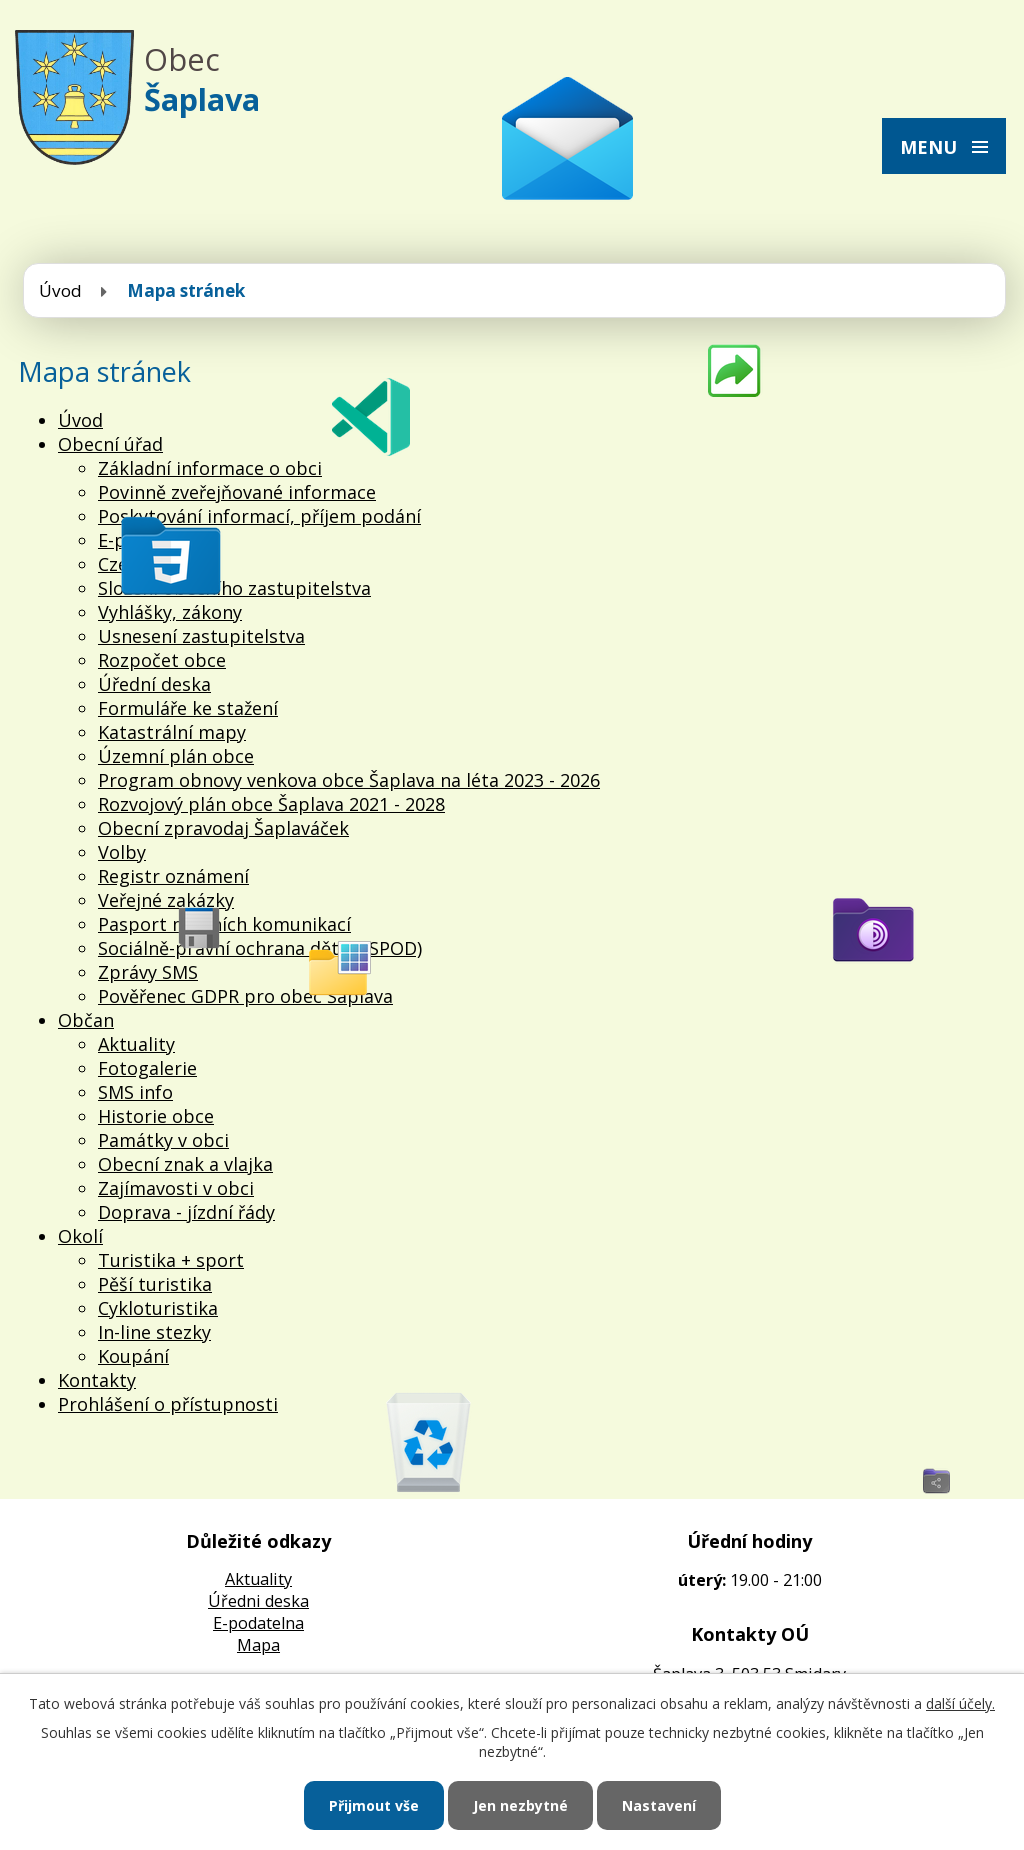  What do you see at coordinates (428, 1442) in the screenshot?
I see `empty recycle bin with no deleted items` at bounding box center [428, 1442].